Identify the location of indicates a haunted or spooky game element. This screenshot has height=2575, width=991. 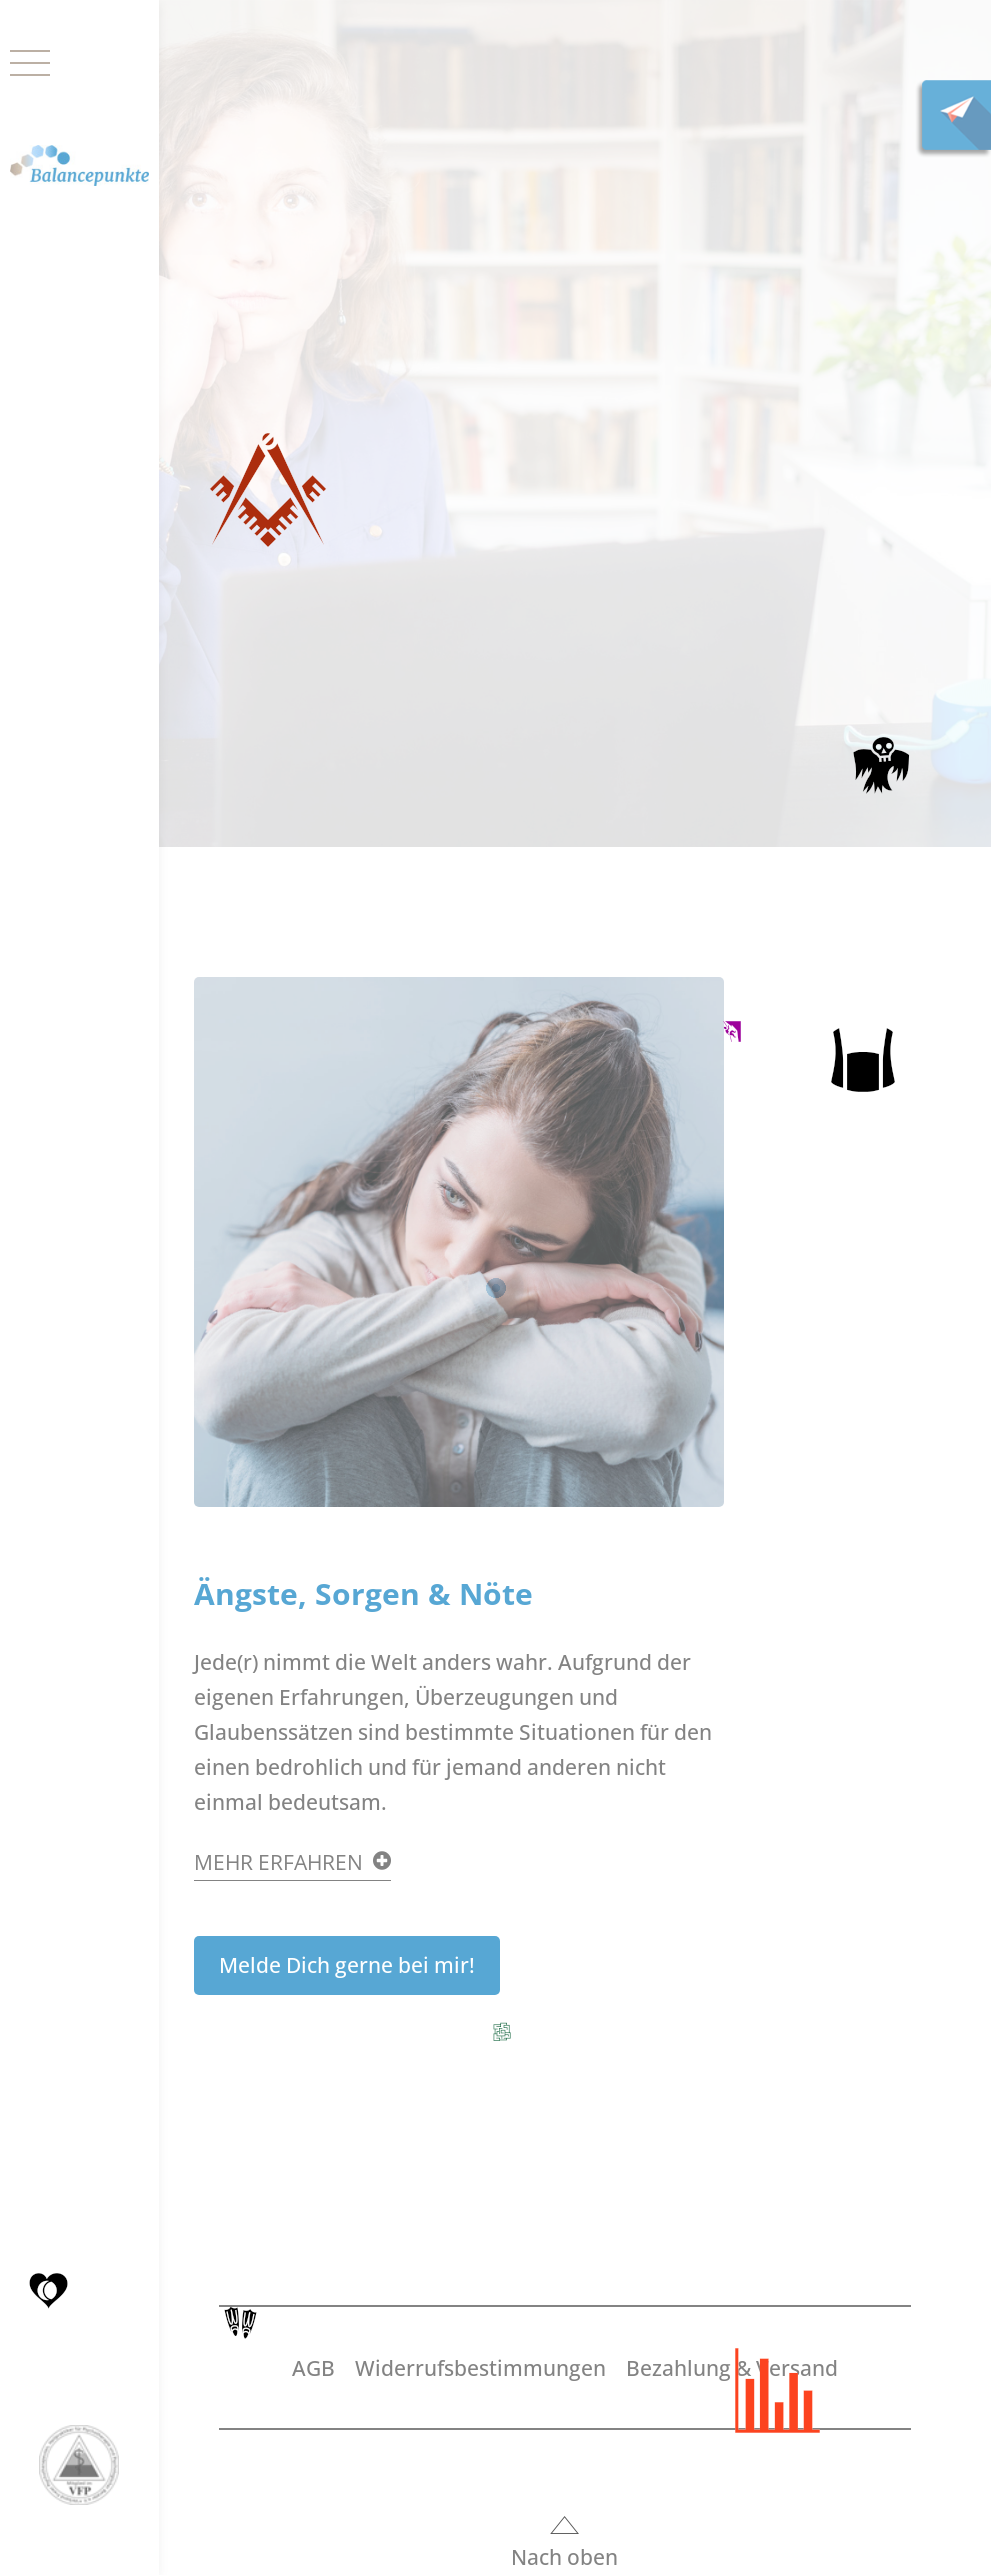
(881, 765).